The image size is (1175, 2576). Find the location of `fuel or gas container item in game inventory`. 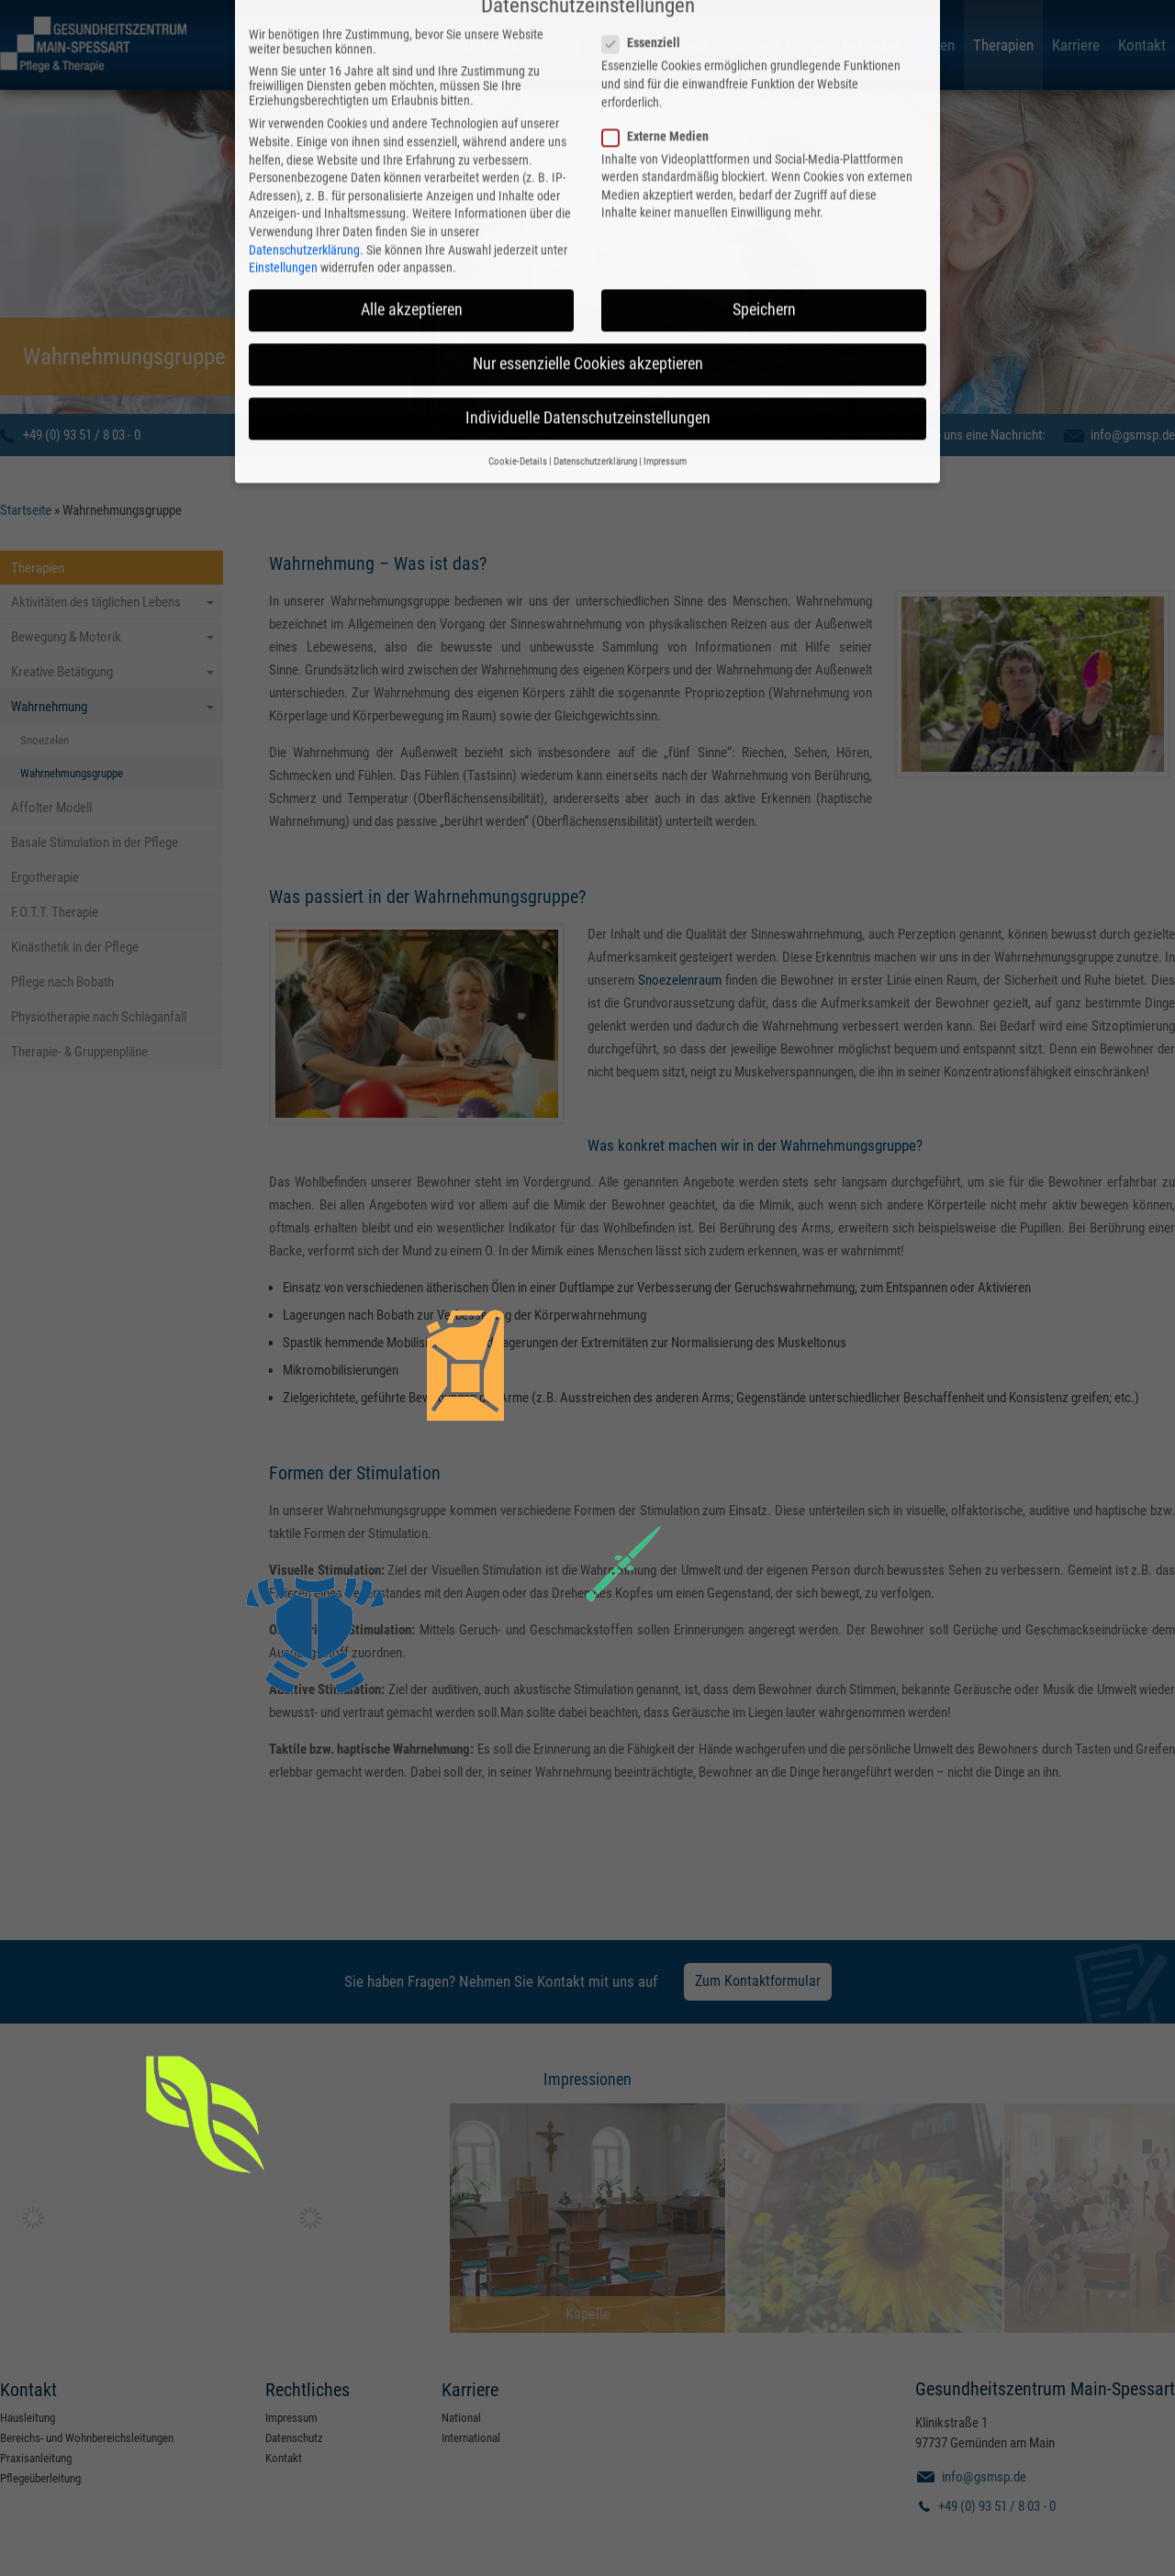

fuel or gas container item in game inventory is located at coordinates (465, 1362).